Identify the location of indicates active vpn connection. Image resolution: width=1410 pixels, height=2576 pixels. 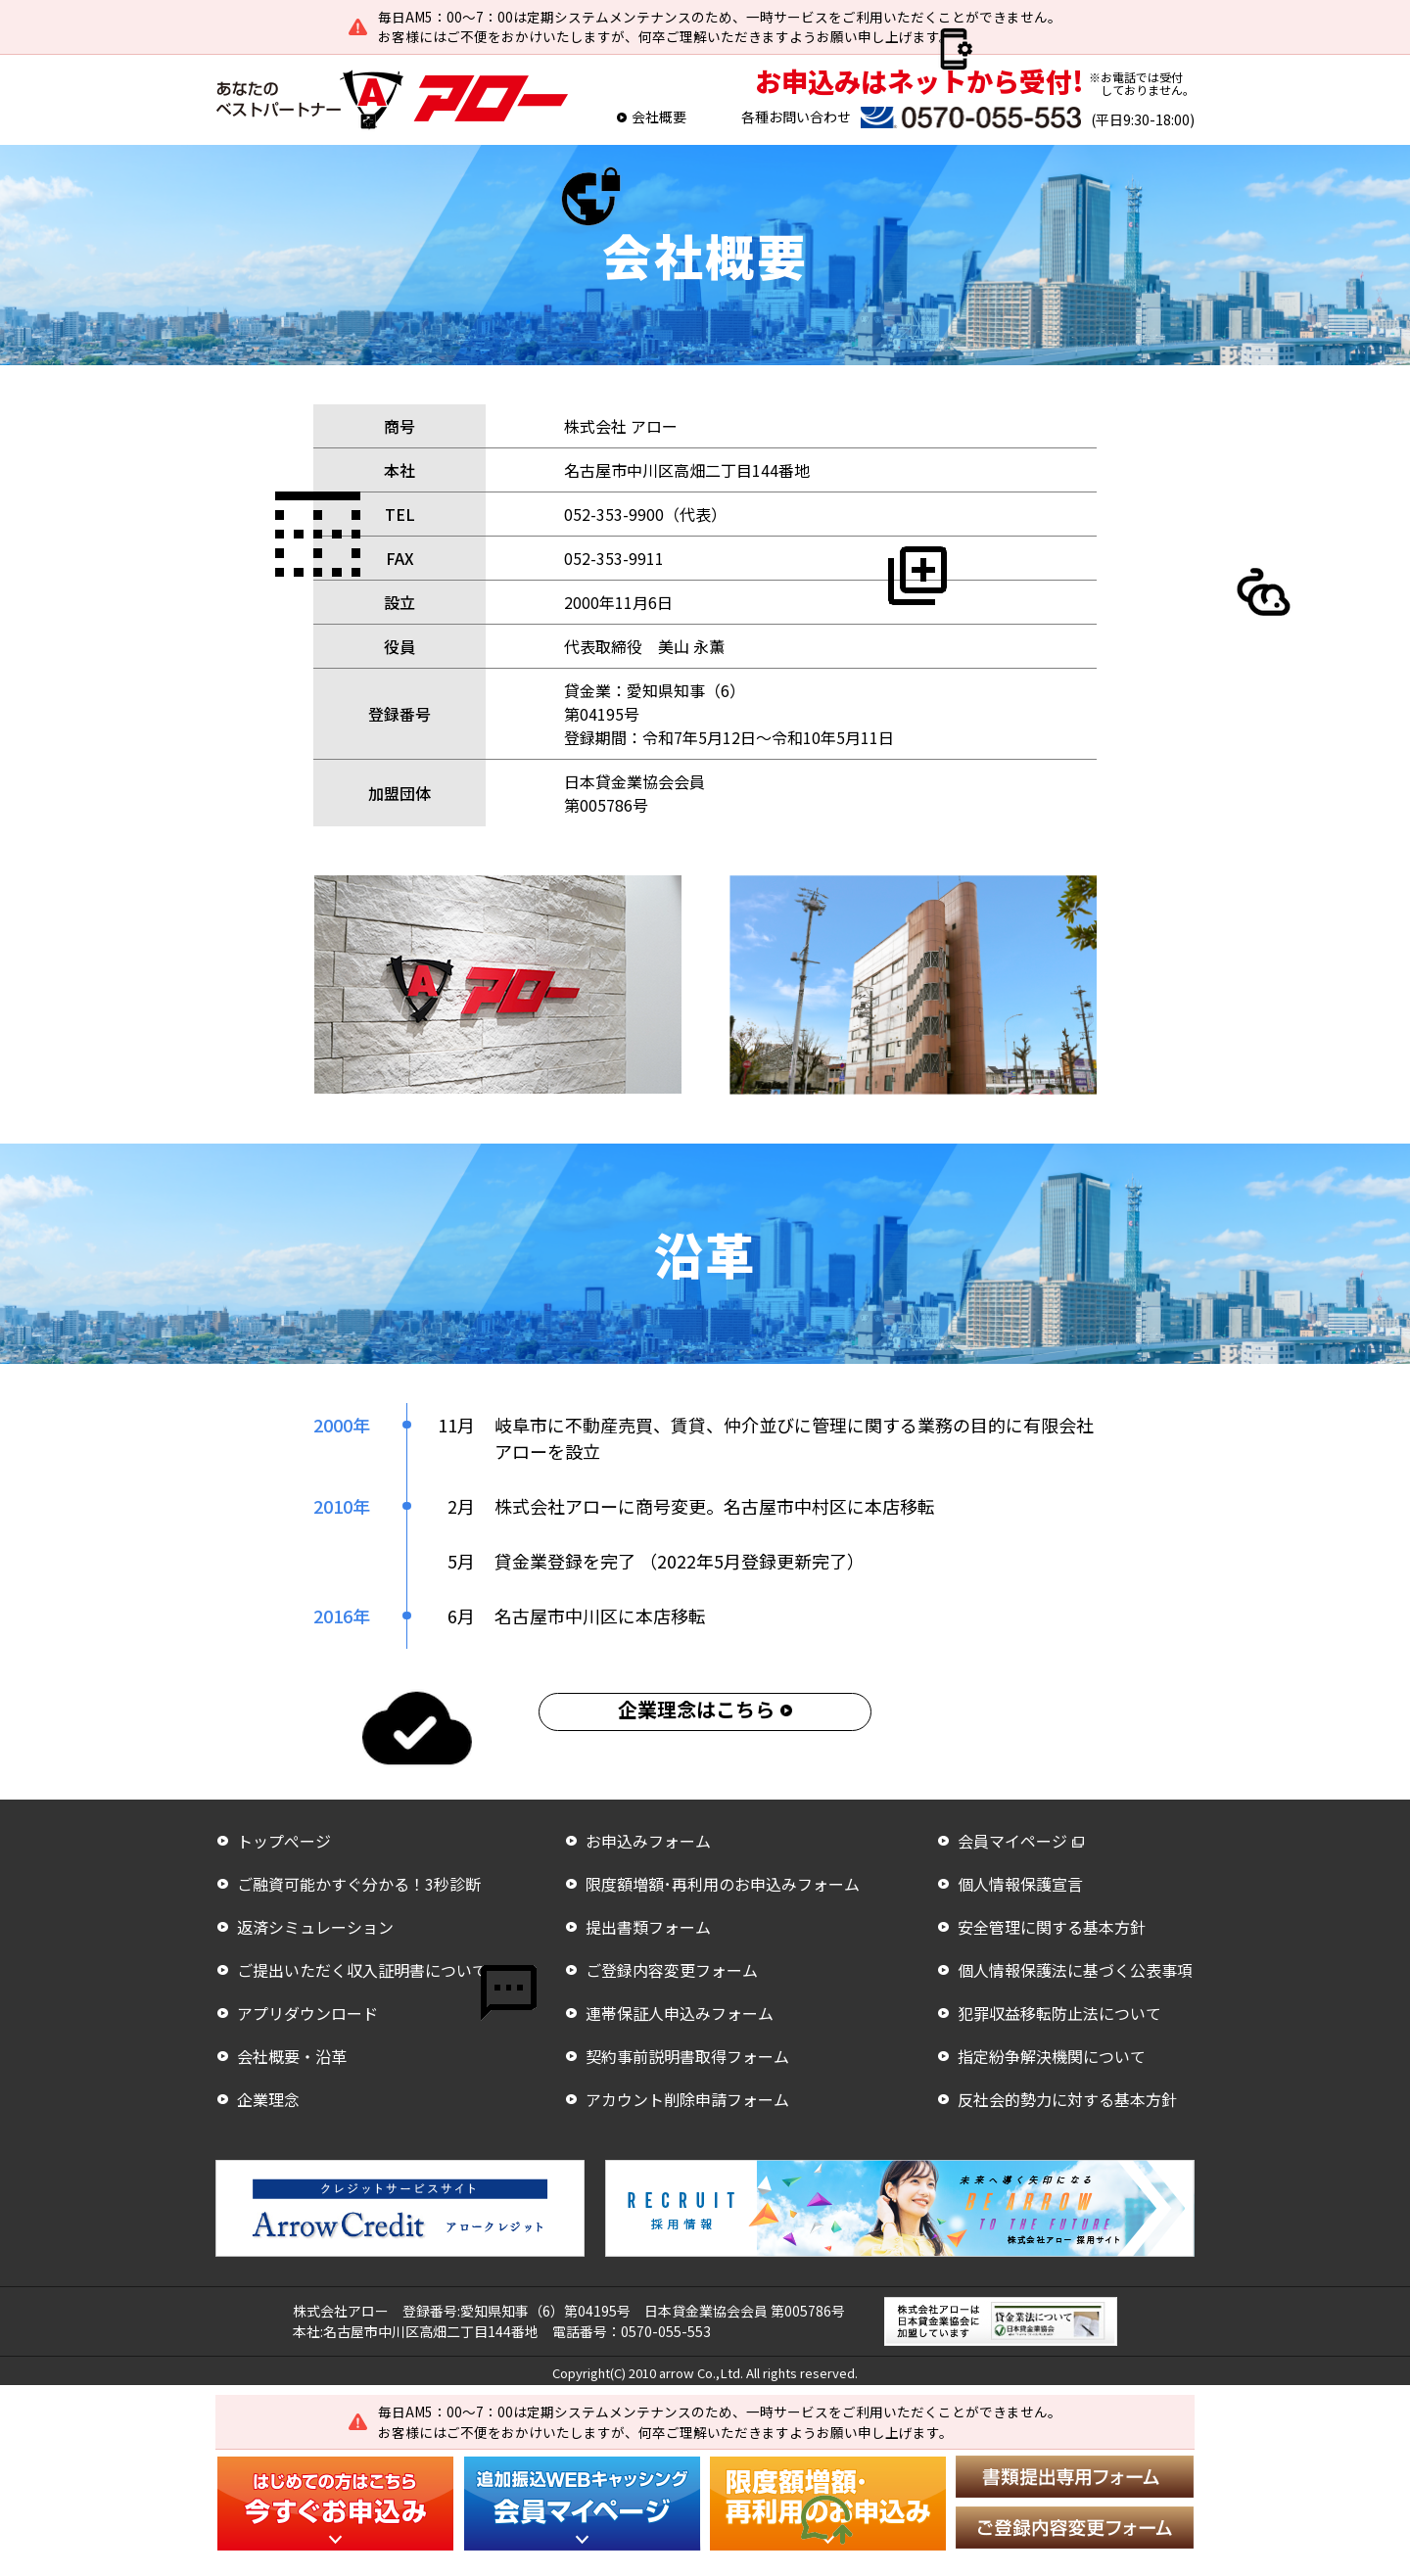
(590, 196).